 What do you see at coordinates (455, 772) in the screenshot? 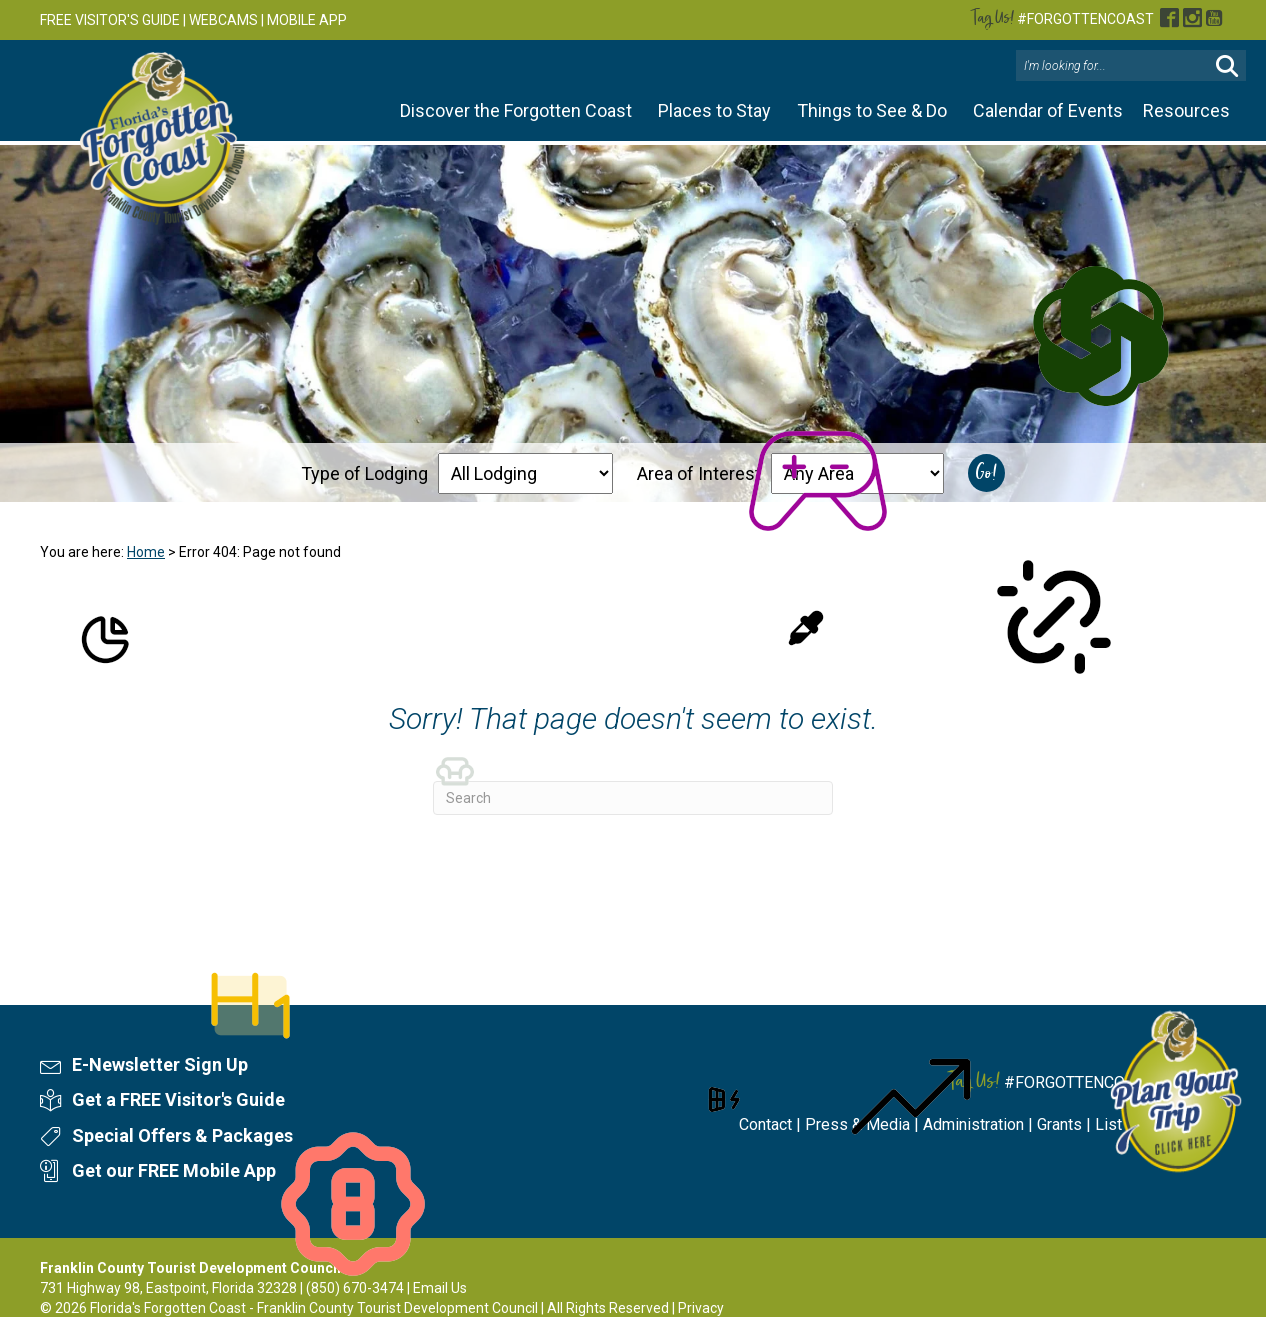
I see `browse furniture or home decor items` at bounding box center [455, 772].